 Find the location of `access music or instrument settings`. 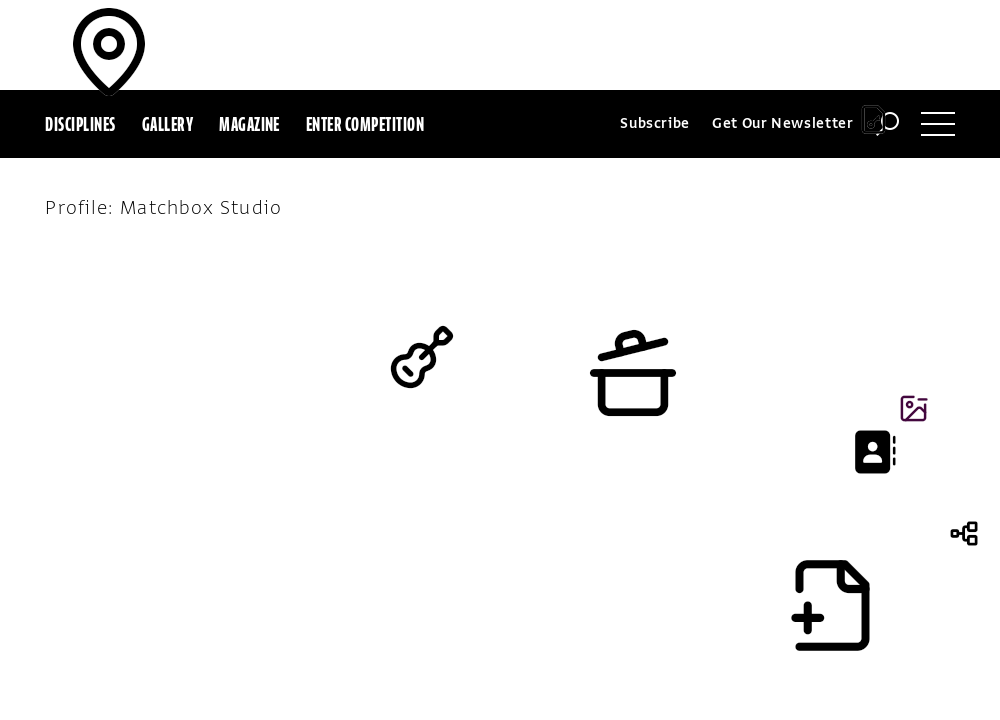

access music or instrument settings is located at coordinates (422, 357).